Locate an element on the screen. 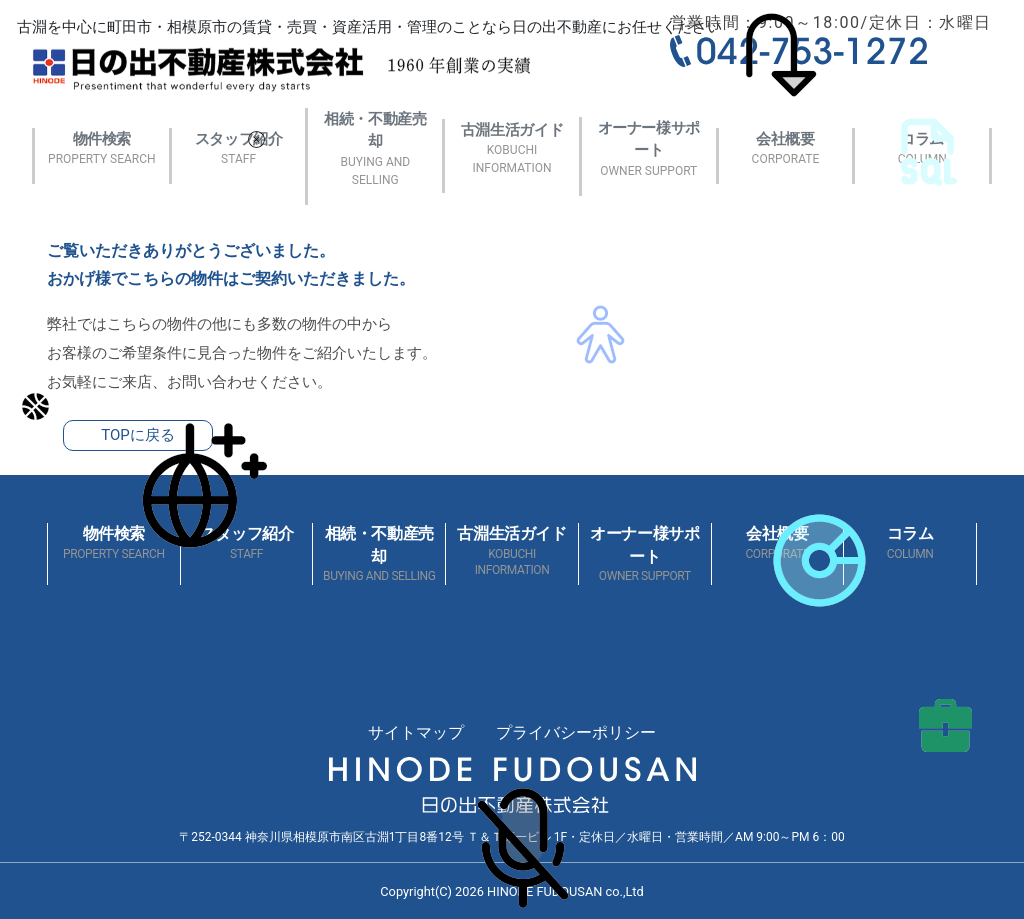 The height and width of the screenshot is (919, 1024). mute your microphone is located at coordinates (523, 846).